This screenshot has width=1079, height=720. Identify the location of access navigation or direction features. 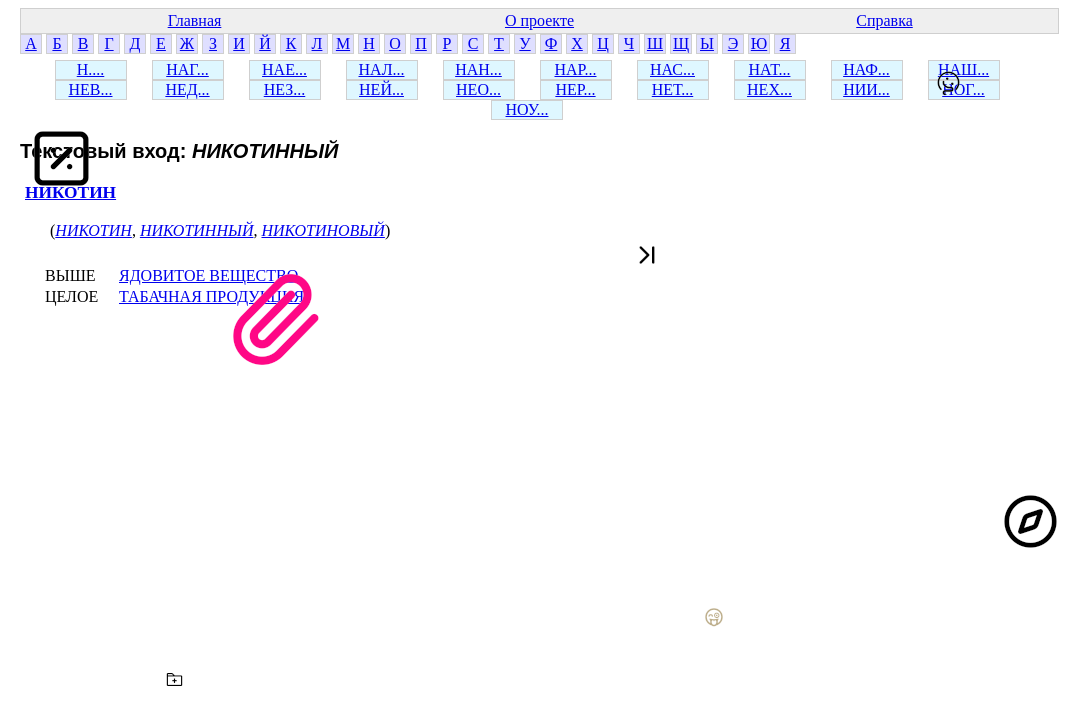
(1030, 521).